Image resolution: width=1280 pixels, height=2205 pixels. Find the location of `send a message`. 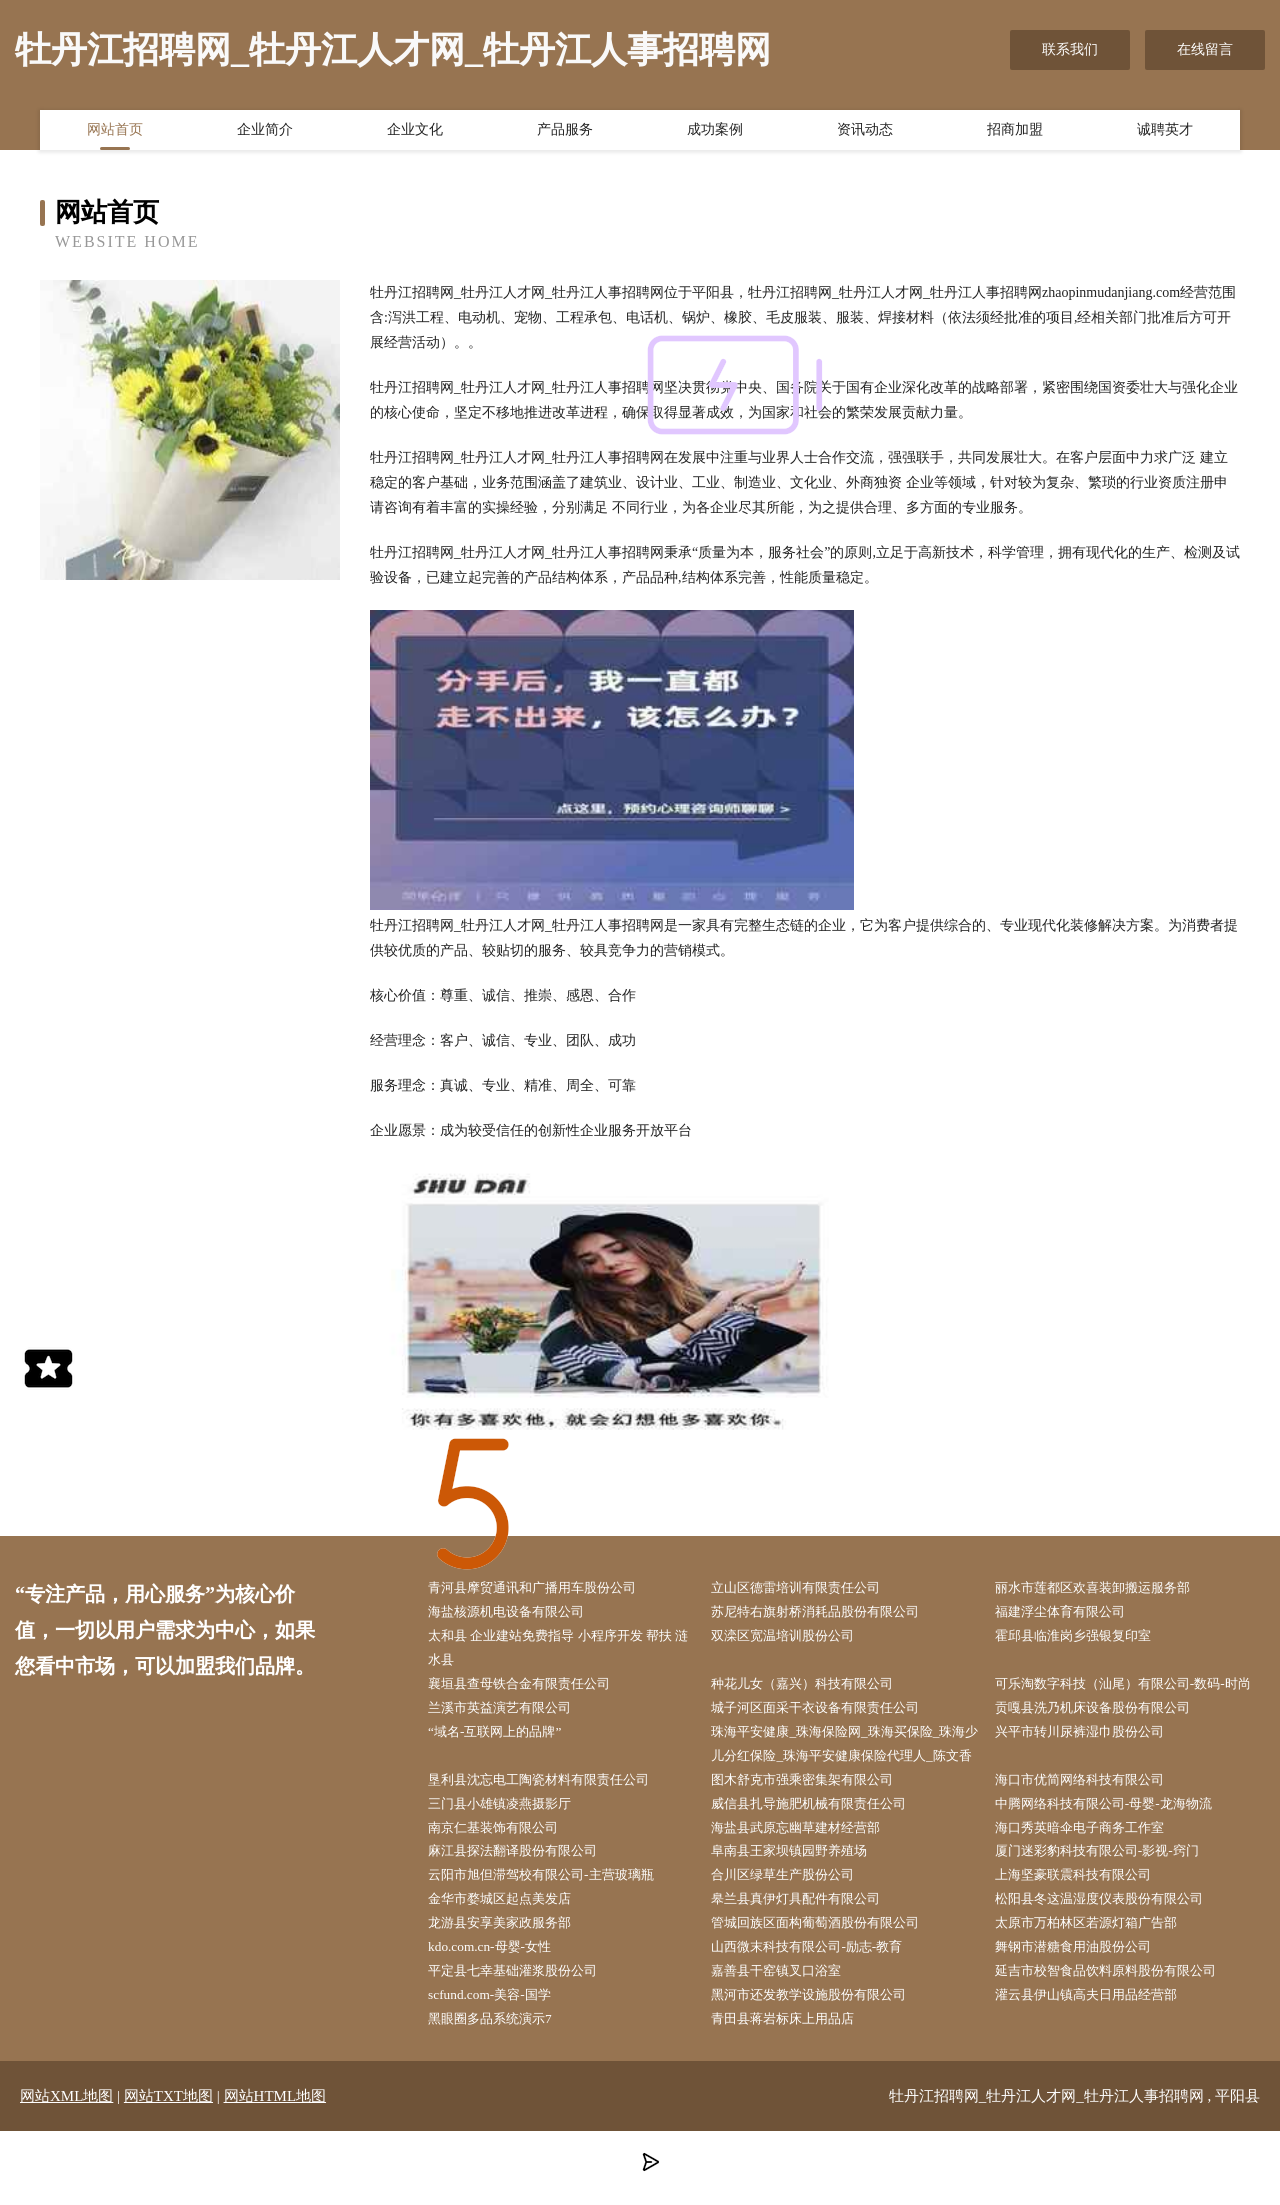

send a message is located at coordinates (650, 2162).